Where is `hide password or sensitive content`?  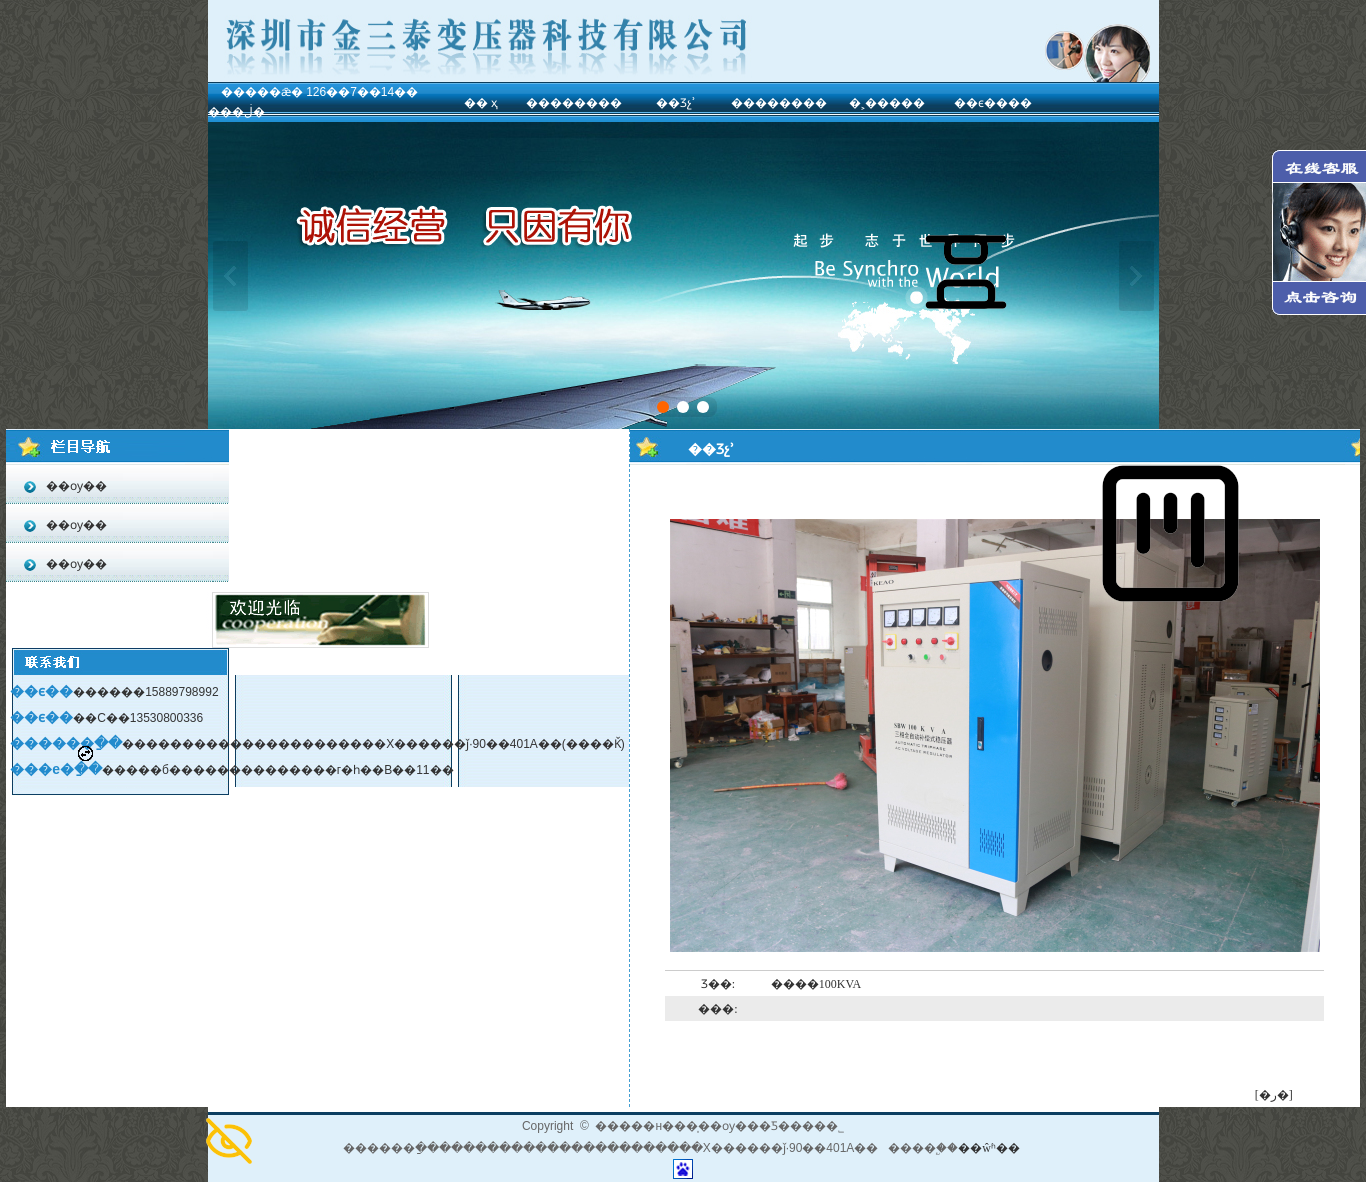
hide password or sensitive content is located at coordinates (229, 1141).